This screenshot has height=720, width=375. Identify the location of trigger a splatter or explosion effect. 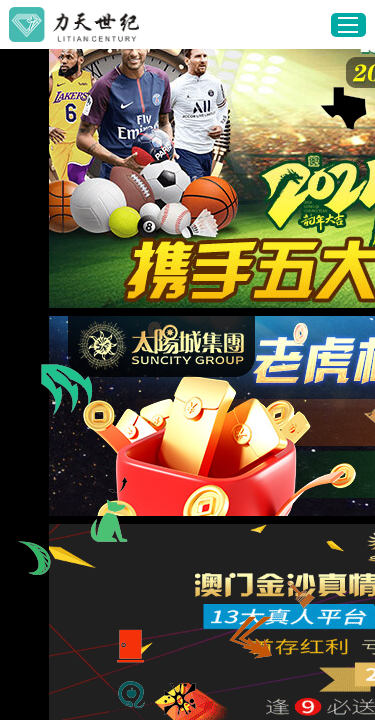
(180, 699).